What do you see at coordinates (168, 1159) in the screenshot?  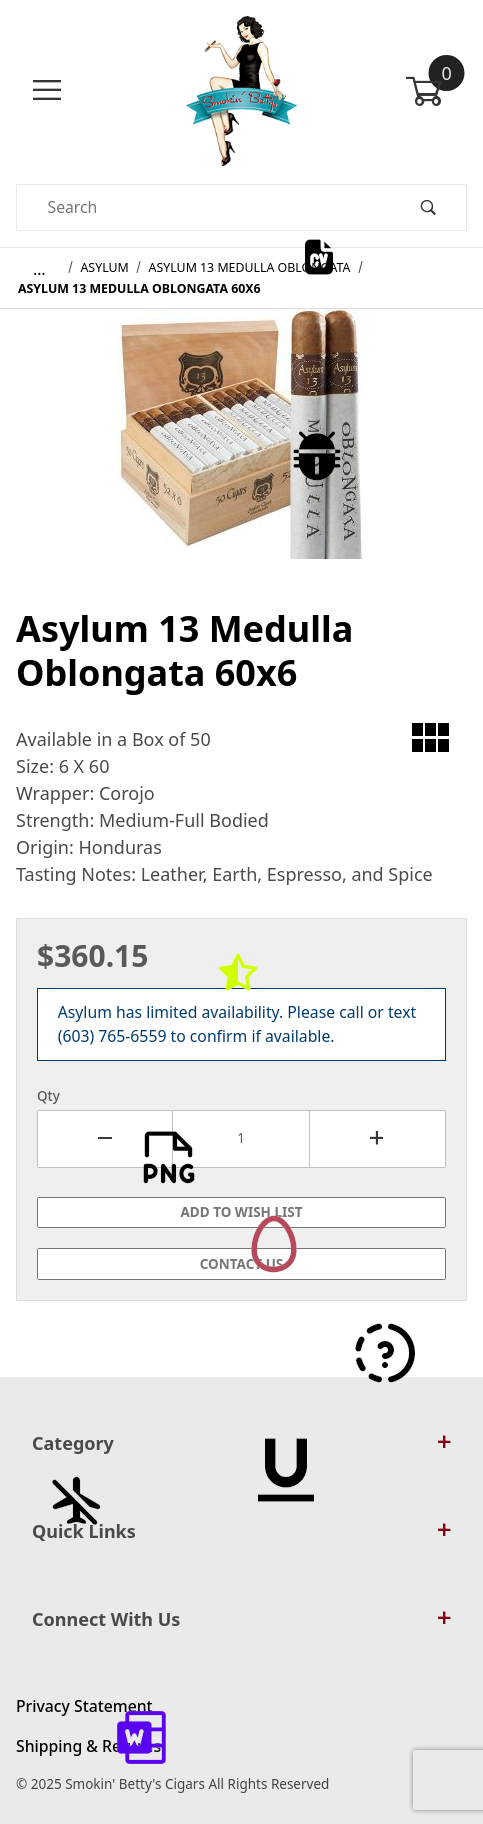 I see `view or open a PNG image file` at bounding box center [168, 1159].